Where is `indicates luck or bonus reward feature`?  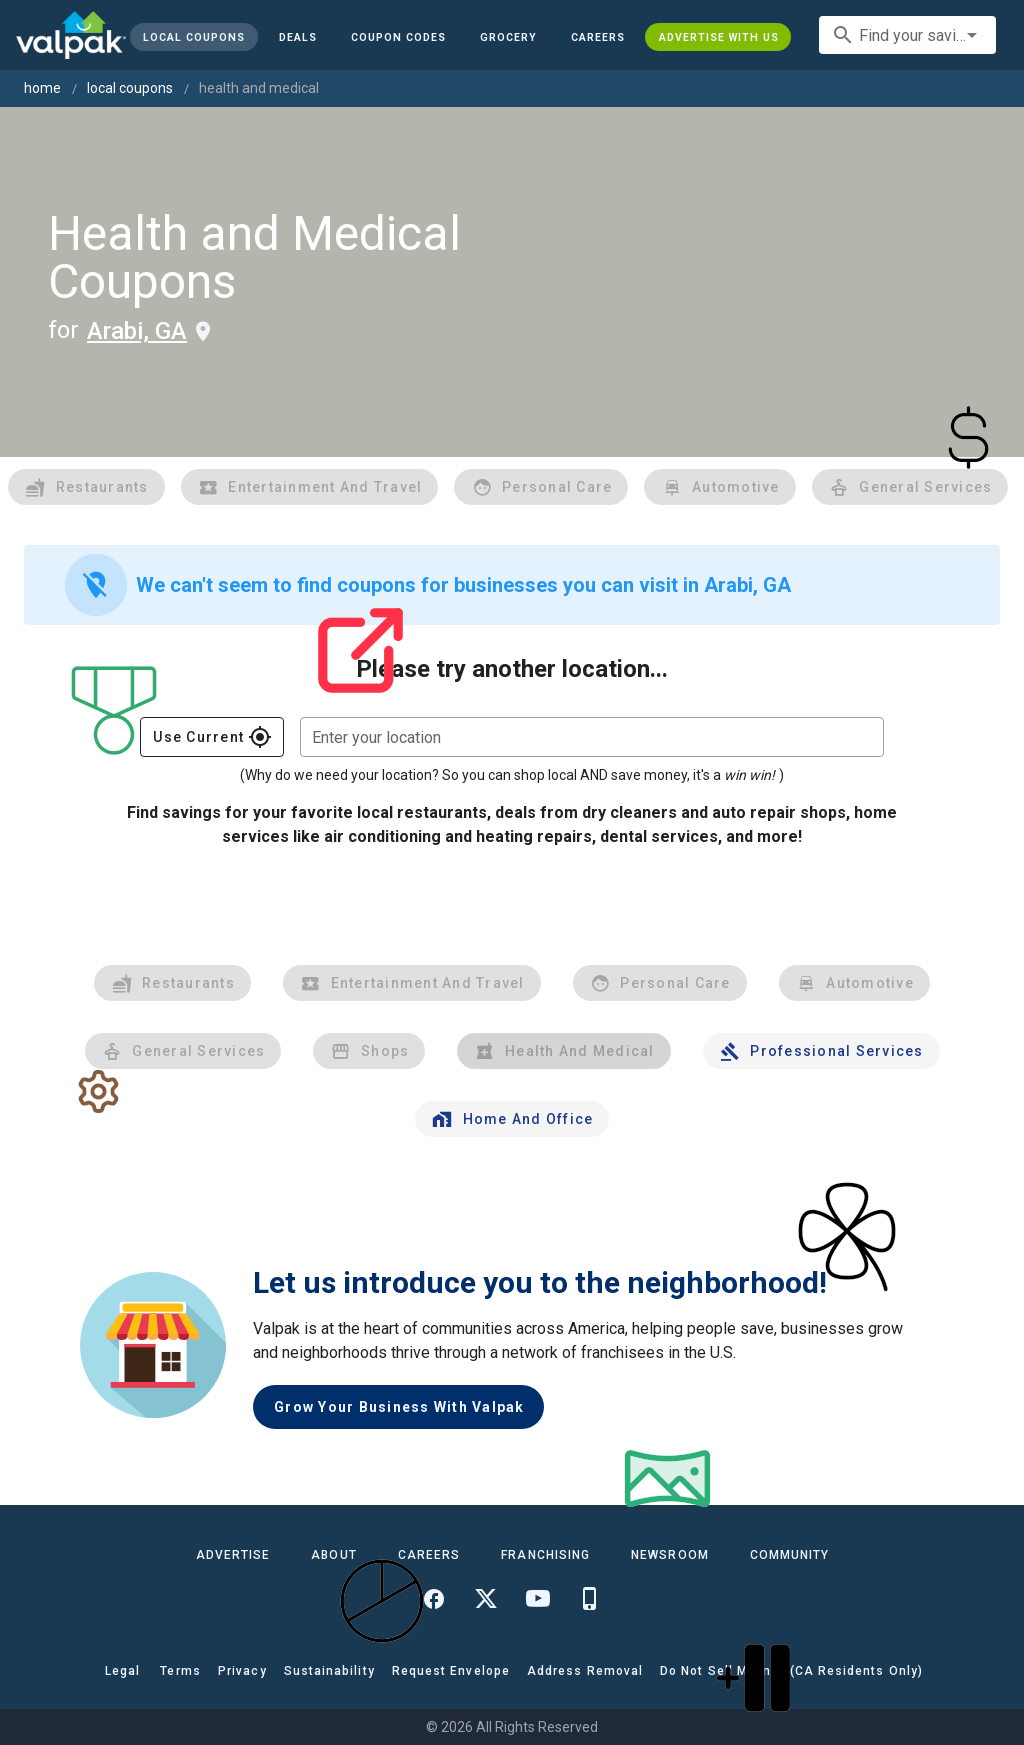 indicates luck or bonus reward feature is located at coordinates (847, 1235).